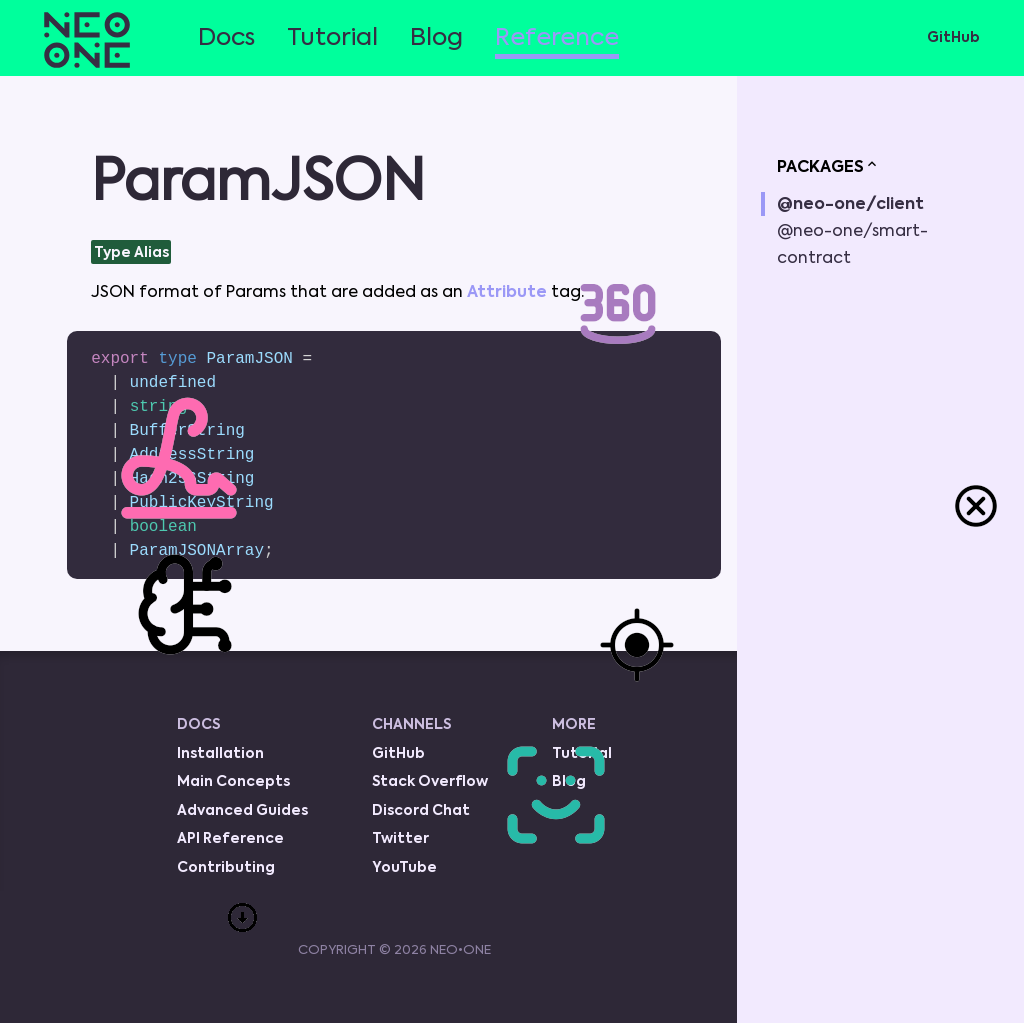  Describe the element at coordinates (242, 917) in the screenshot. I see `download file or content` at that location.